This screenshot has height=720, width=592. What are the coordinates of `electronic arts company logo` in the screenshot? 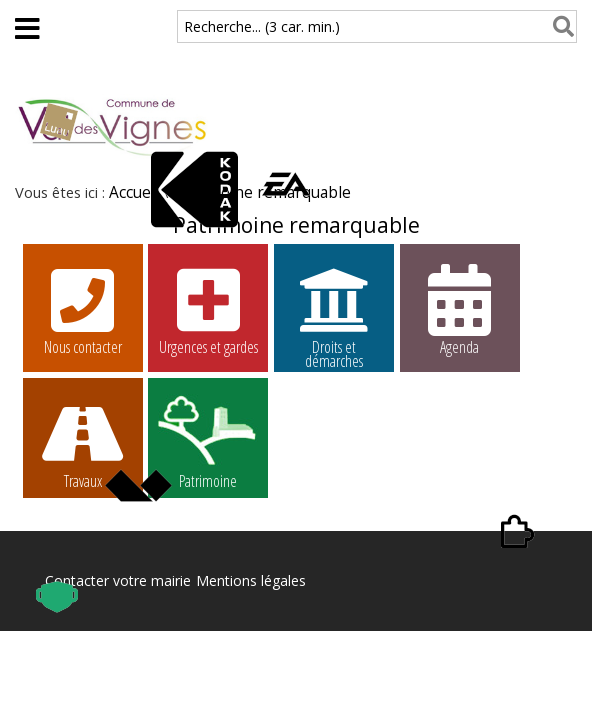 It's located at (286, 184).